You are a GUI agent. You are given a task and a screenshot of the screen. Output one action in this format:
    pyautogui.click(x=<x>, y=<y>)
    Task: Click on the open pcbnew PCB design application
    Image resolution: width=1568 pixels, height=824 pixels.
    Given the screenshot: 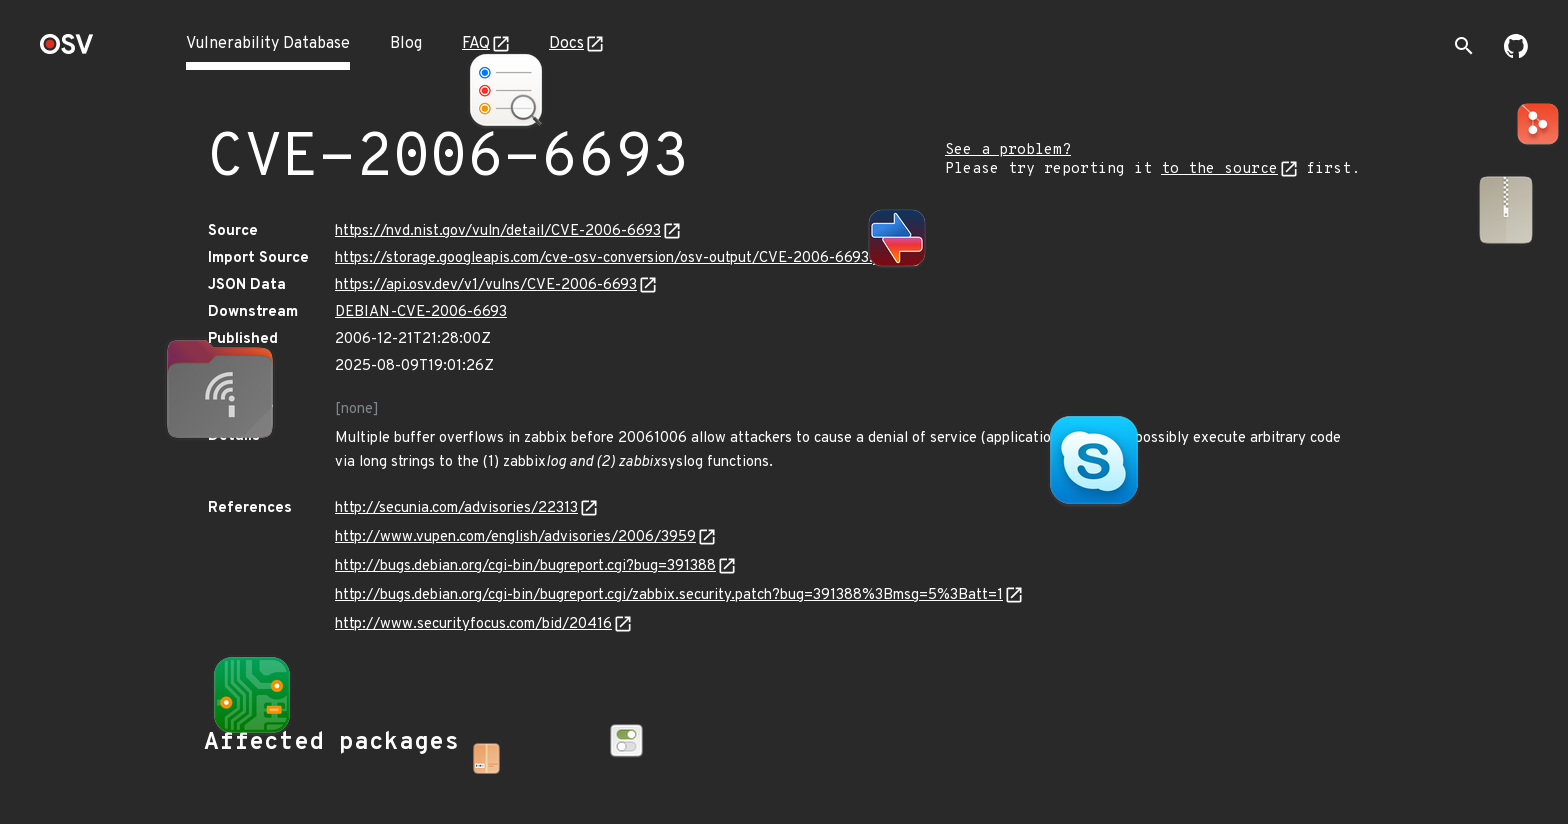 What is the action you would take?
    pyautogui.click(x=252, y=695)
    